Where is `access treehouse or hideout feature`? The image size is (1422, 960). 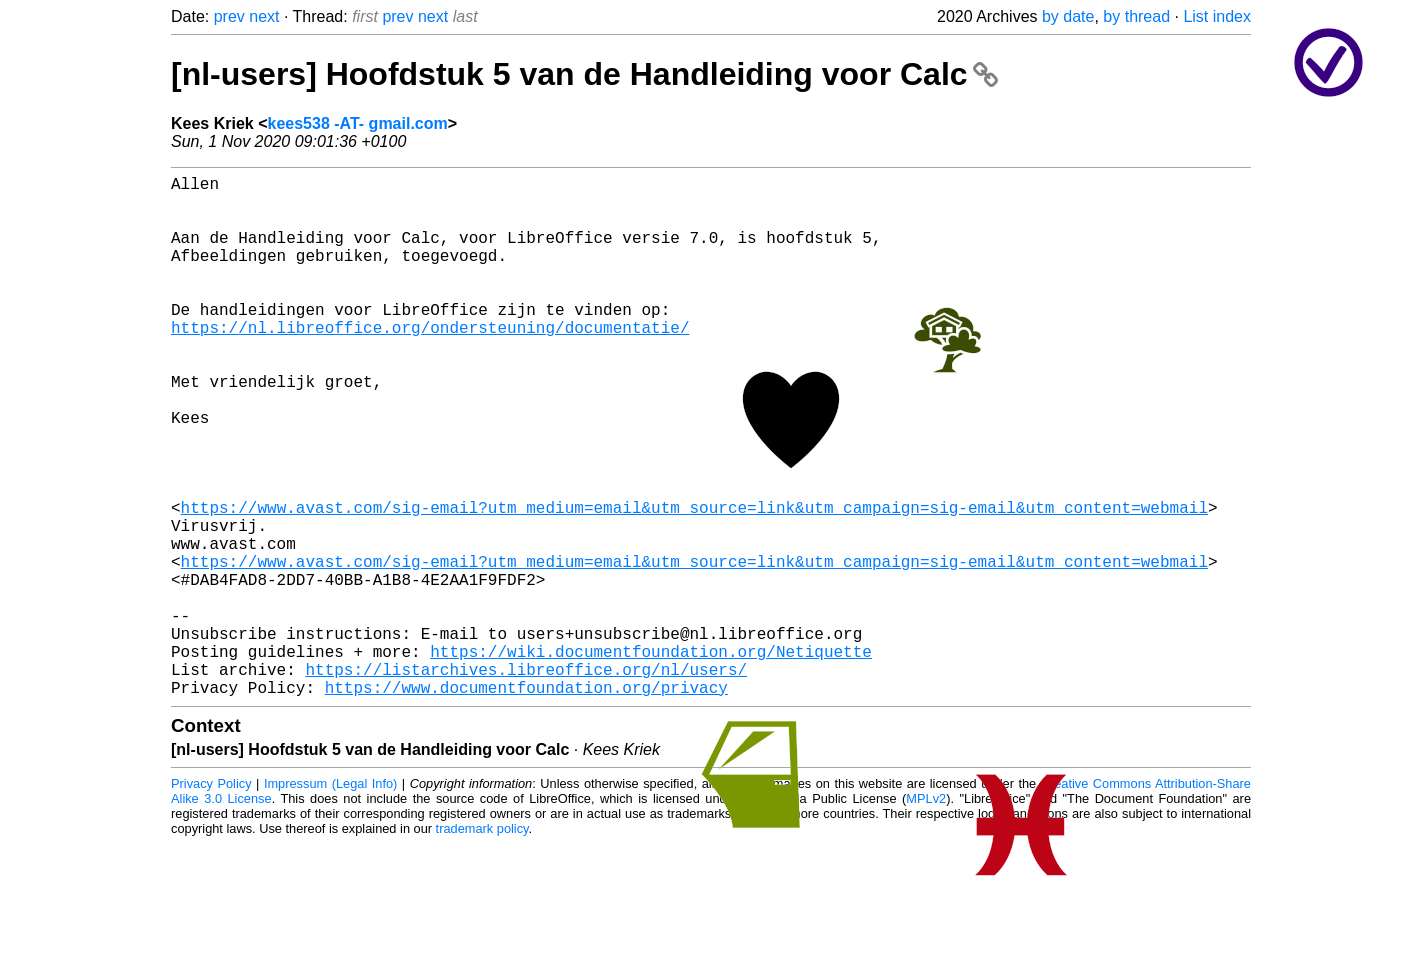 access treehouse or hideout feature is located at coordinates (948, 339).